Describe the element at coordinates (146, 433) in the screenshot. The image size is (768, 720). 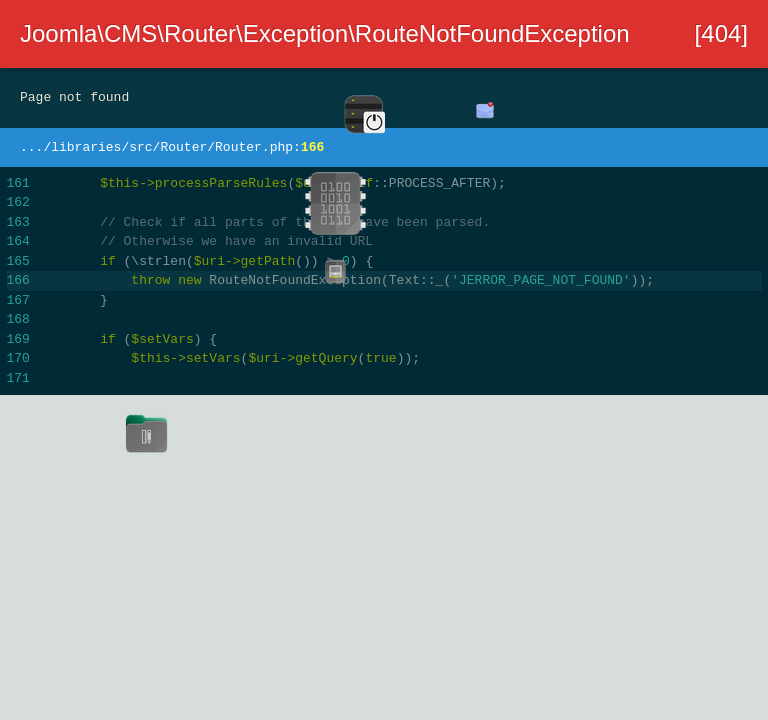
I see `access your templates folder` at that location.